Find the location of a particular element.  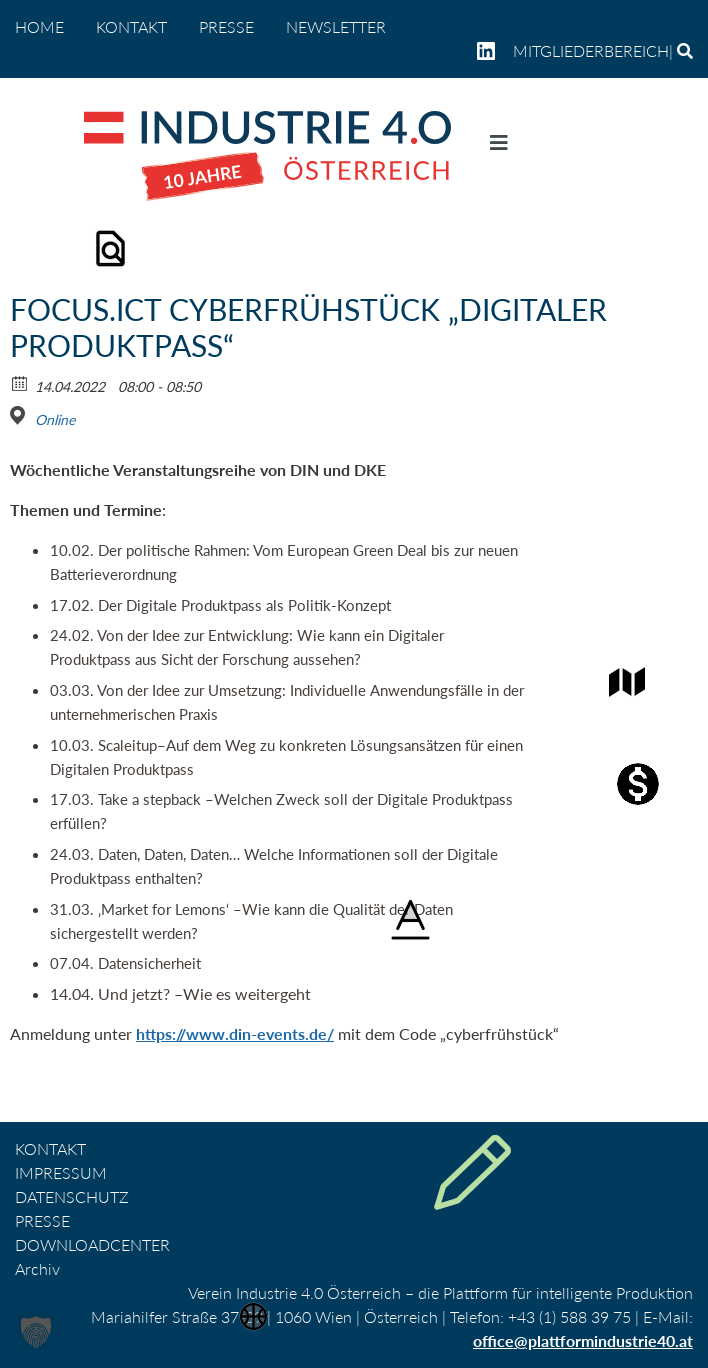

search within the current document is located at coordinates (110, 248).